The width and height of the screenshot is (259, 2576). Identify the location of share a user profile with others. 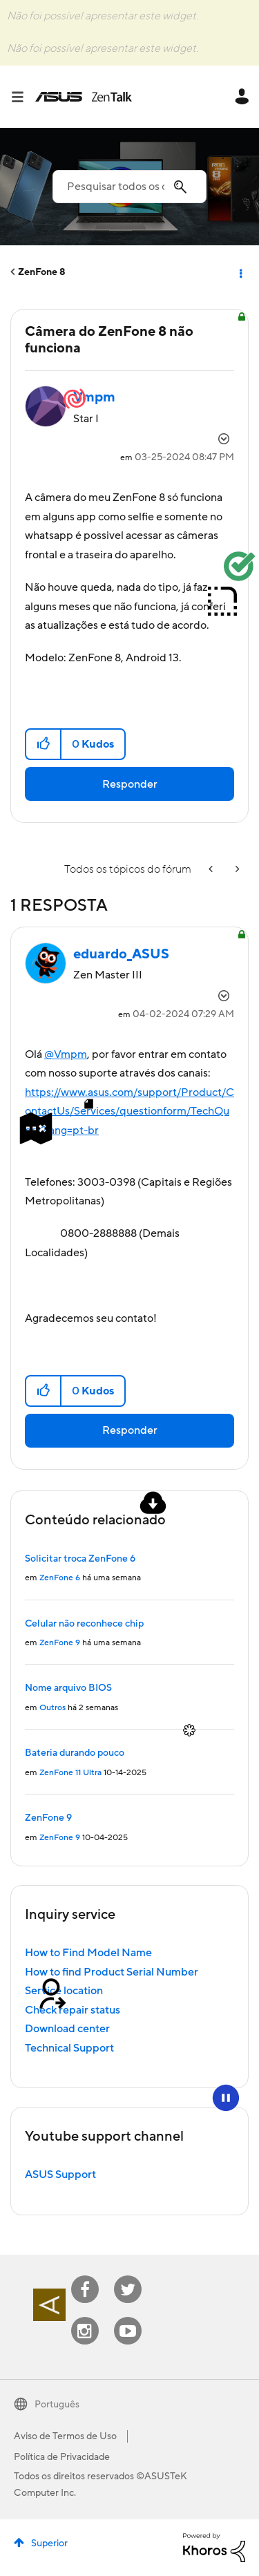
(51, 1994).